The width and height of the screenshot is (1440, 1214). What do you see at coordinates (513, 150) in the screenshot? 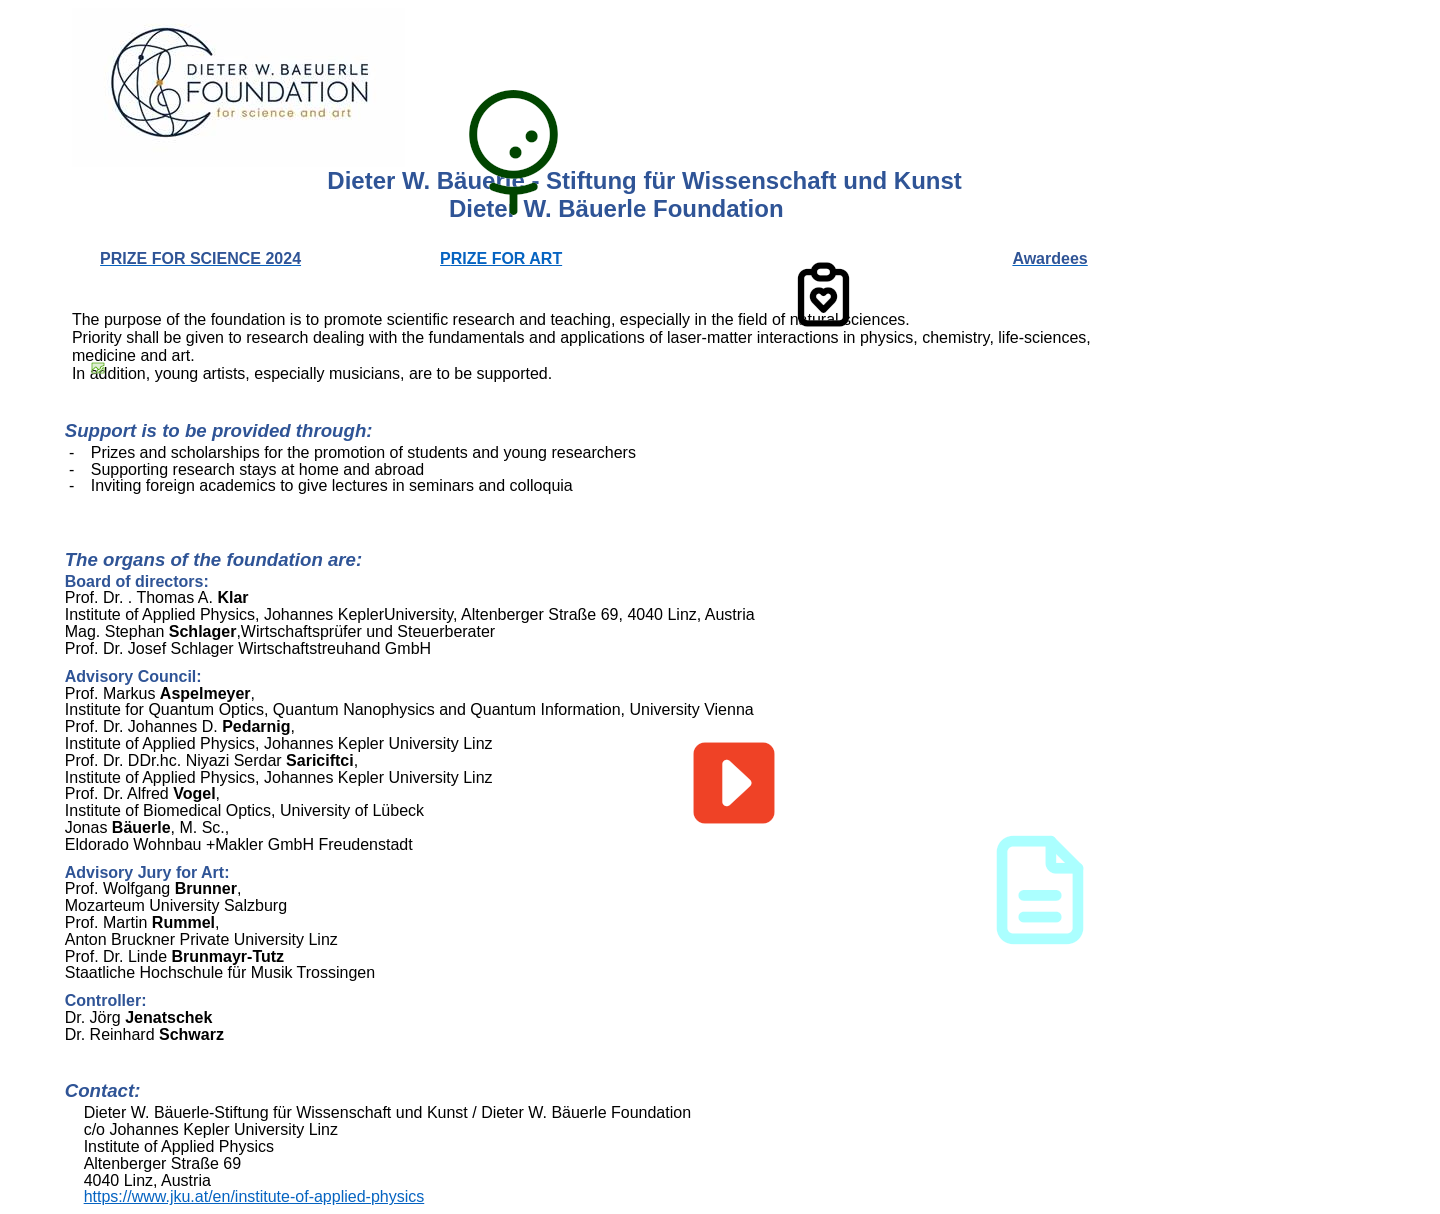
I see `access golf-related features or content` at bounding box center [513, 150].